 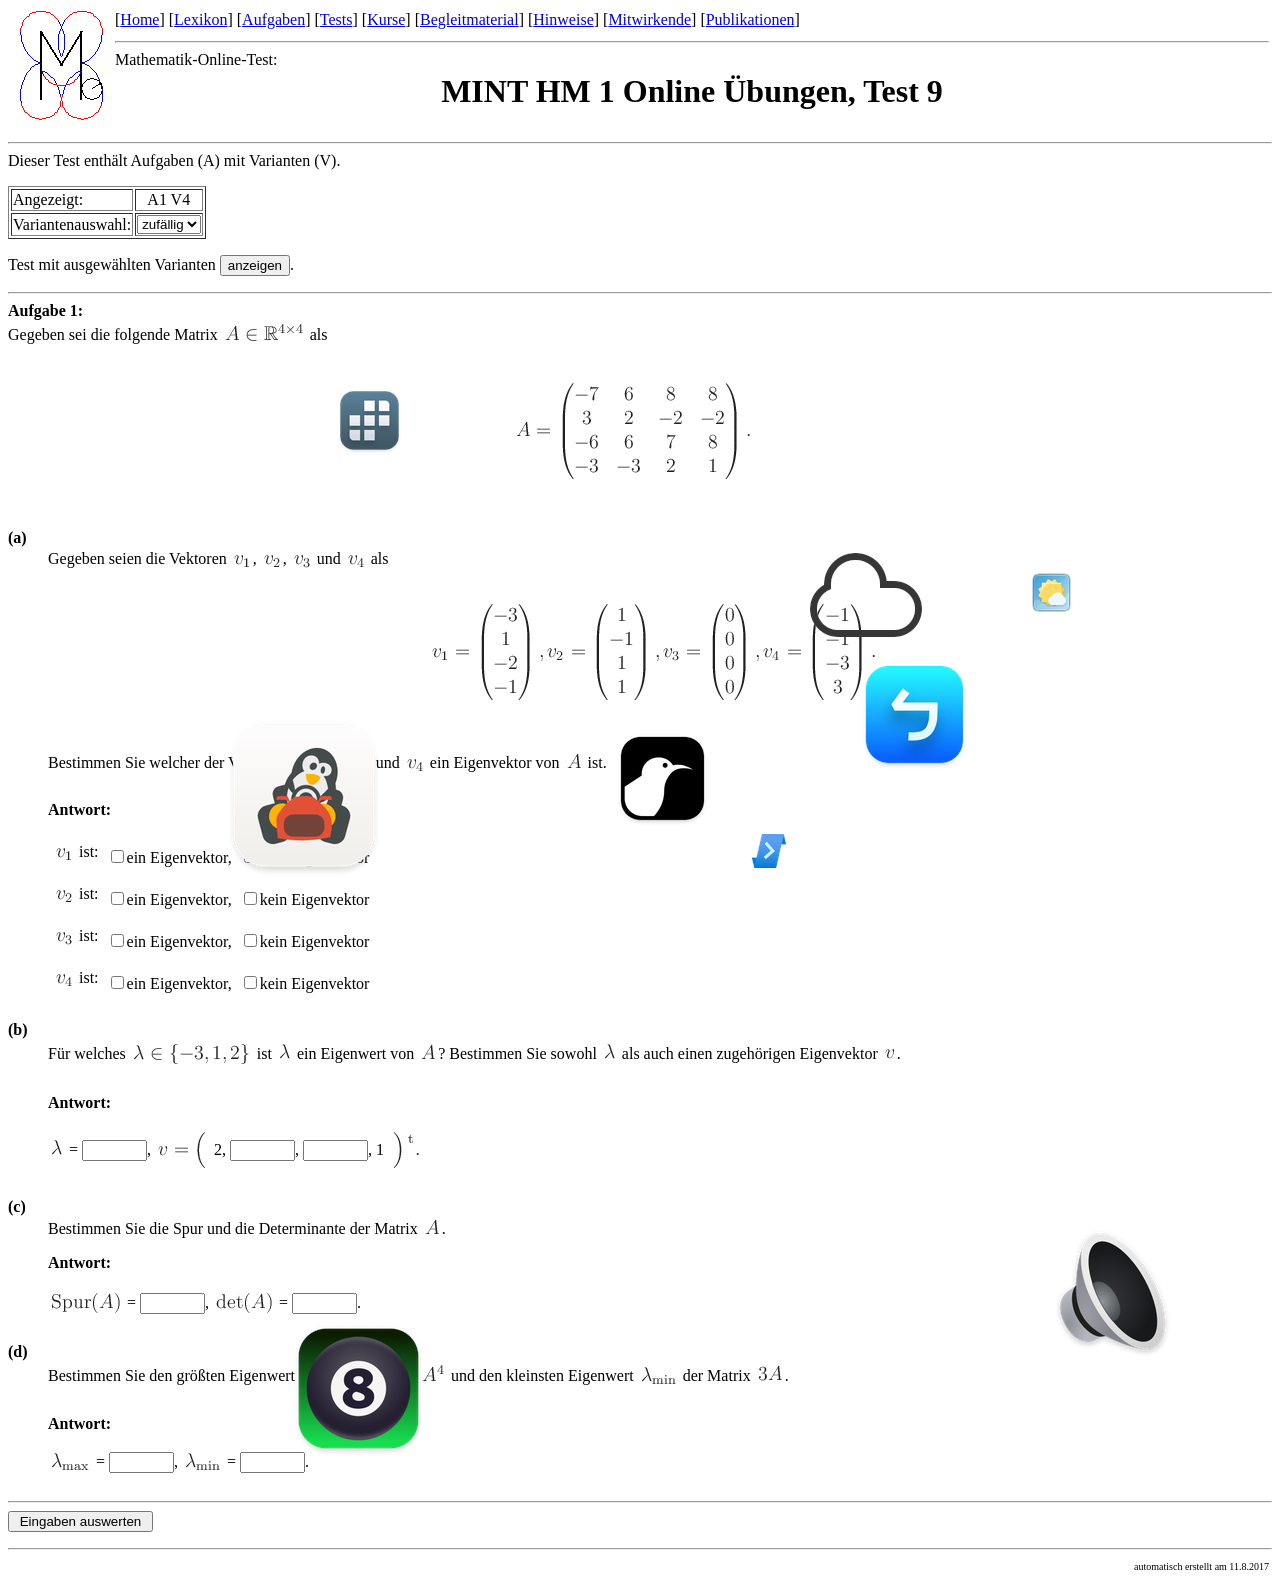 I want to click on open stata statistical software, so click(x=369, y=420).